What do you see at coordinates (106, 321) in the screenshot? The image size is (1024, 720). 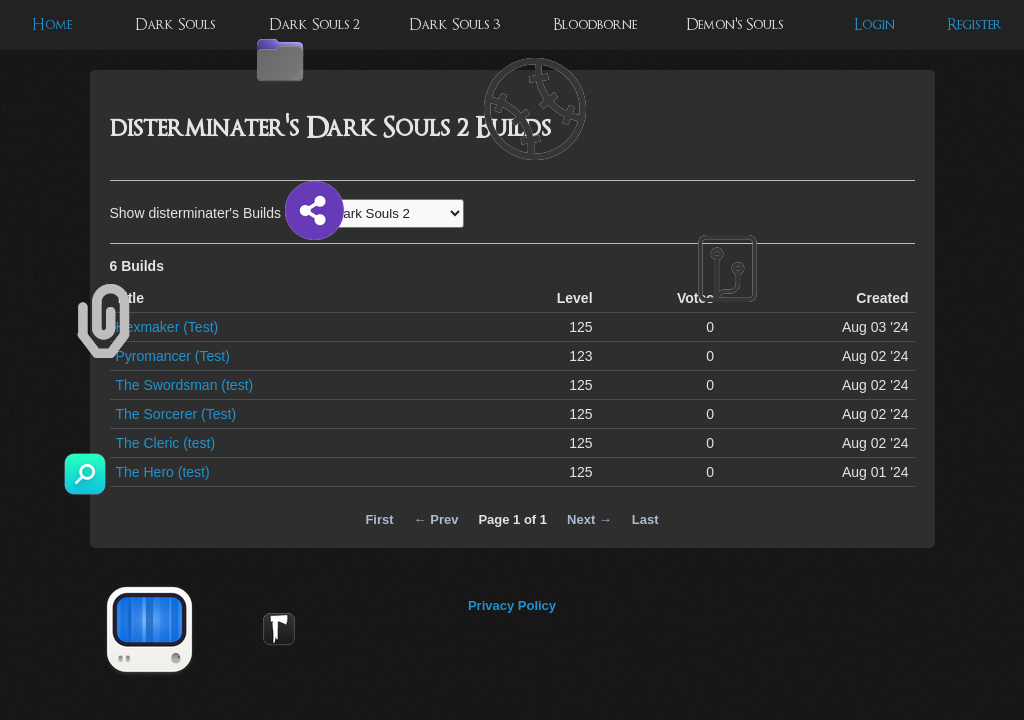 I see `indicates email has an attachment` at bounding box center [106, 321].